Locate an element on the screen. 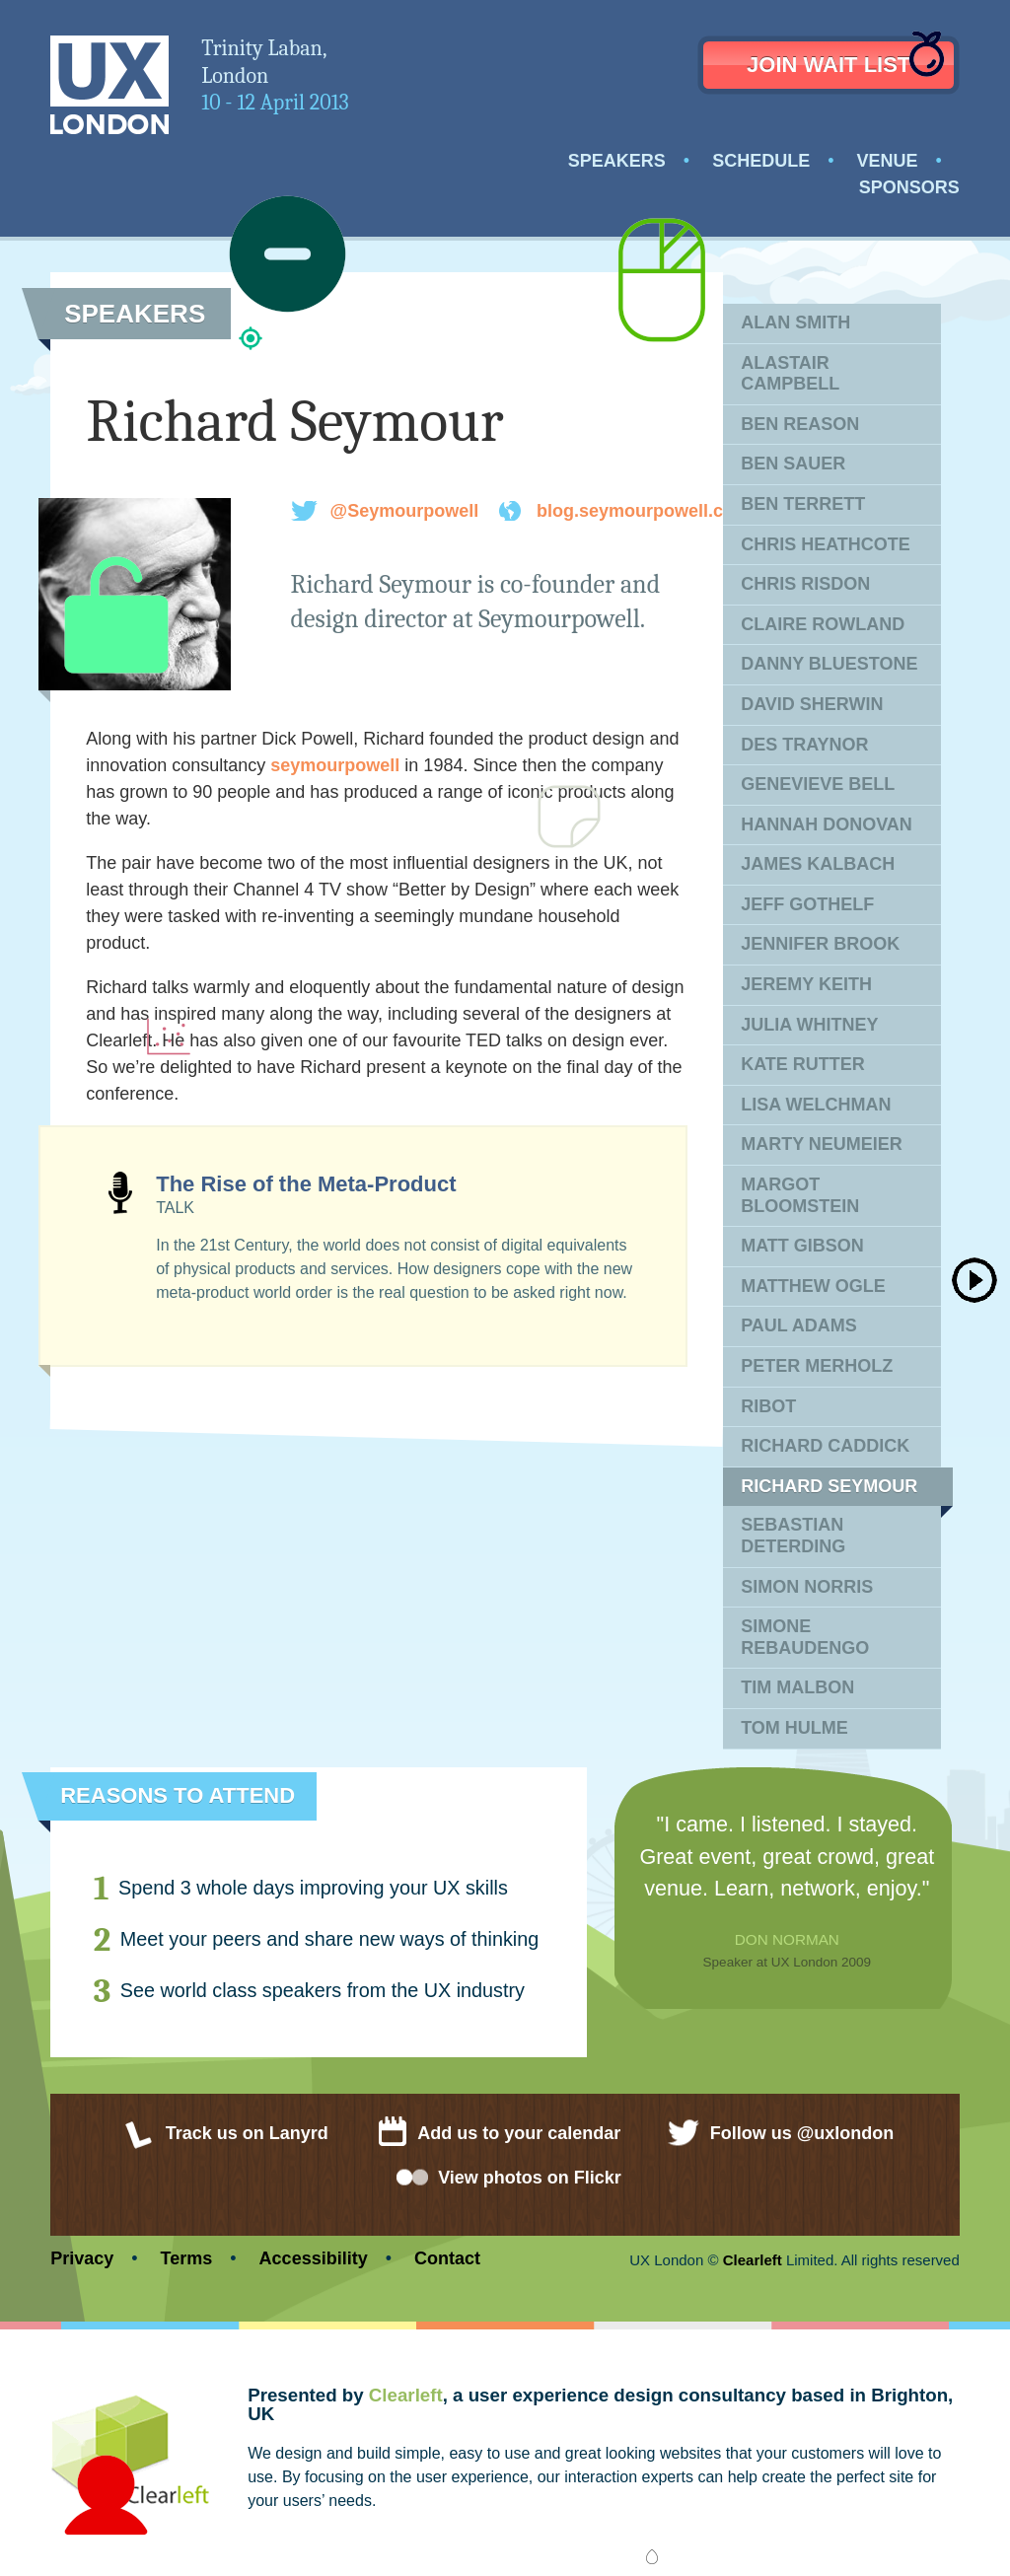 The width and height of the screenshot is (1010, 2576). unlocked or unsecured state is located at coordinates (116, 621).